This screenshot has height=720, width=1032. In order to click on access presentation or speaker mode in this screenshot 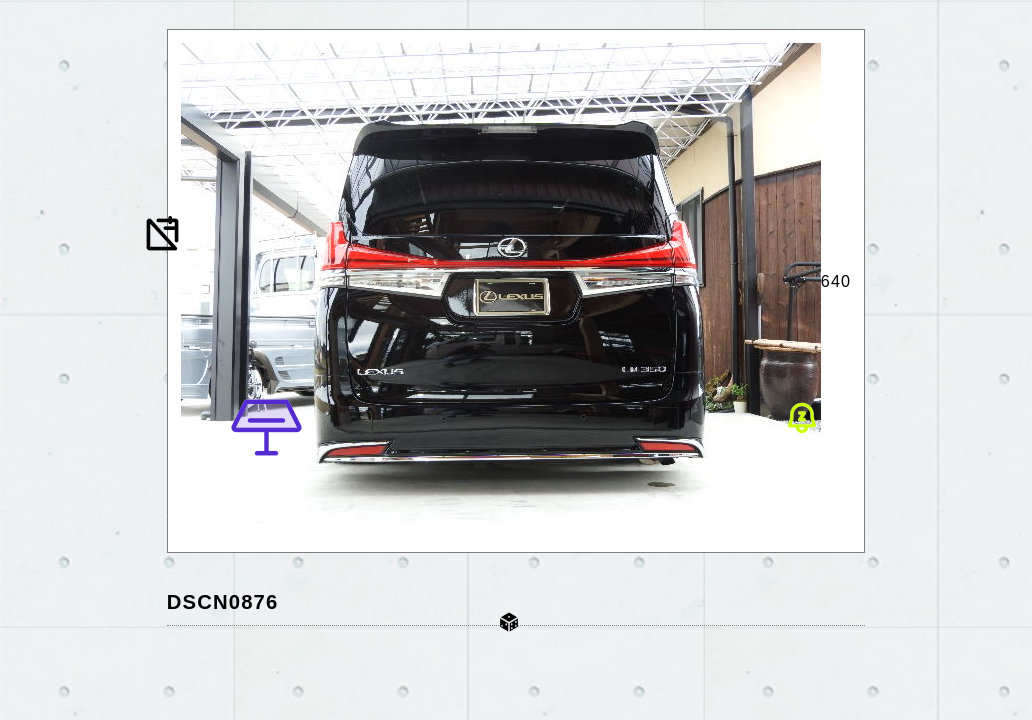, I will do `click(266, 427)`.